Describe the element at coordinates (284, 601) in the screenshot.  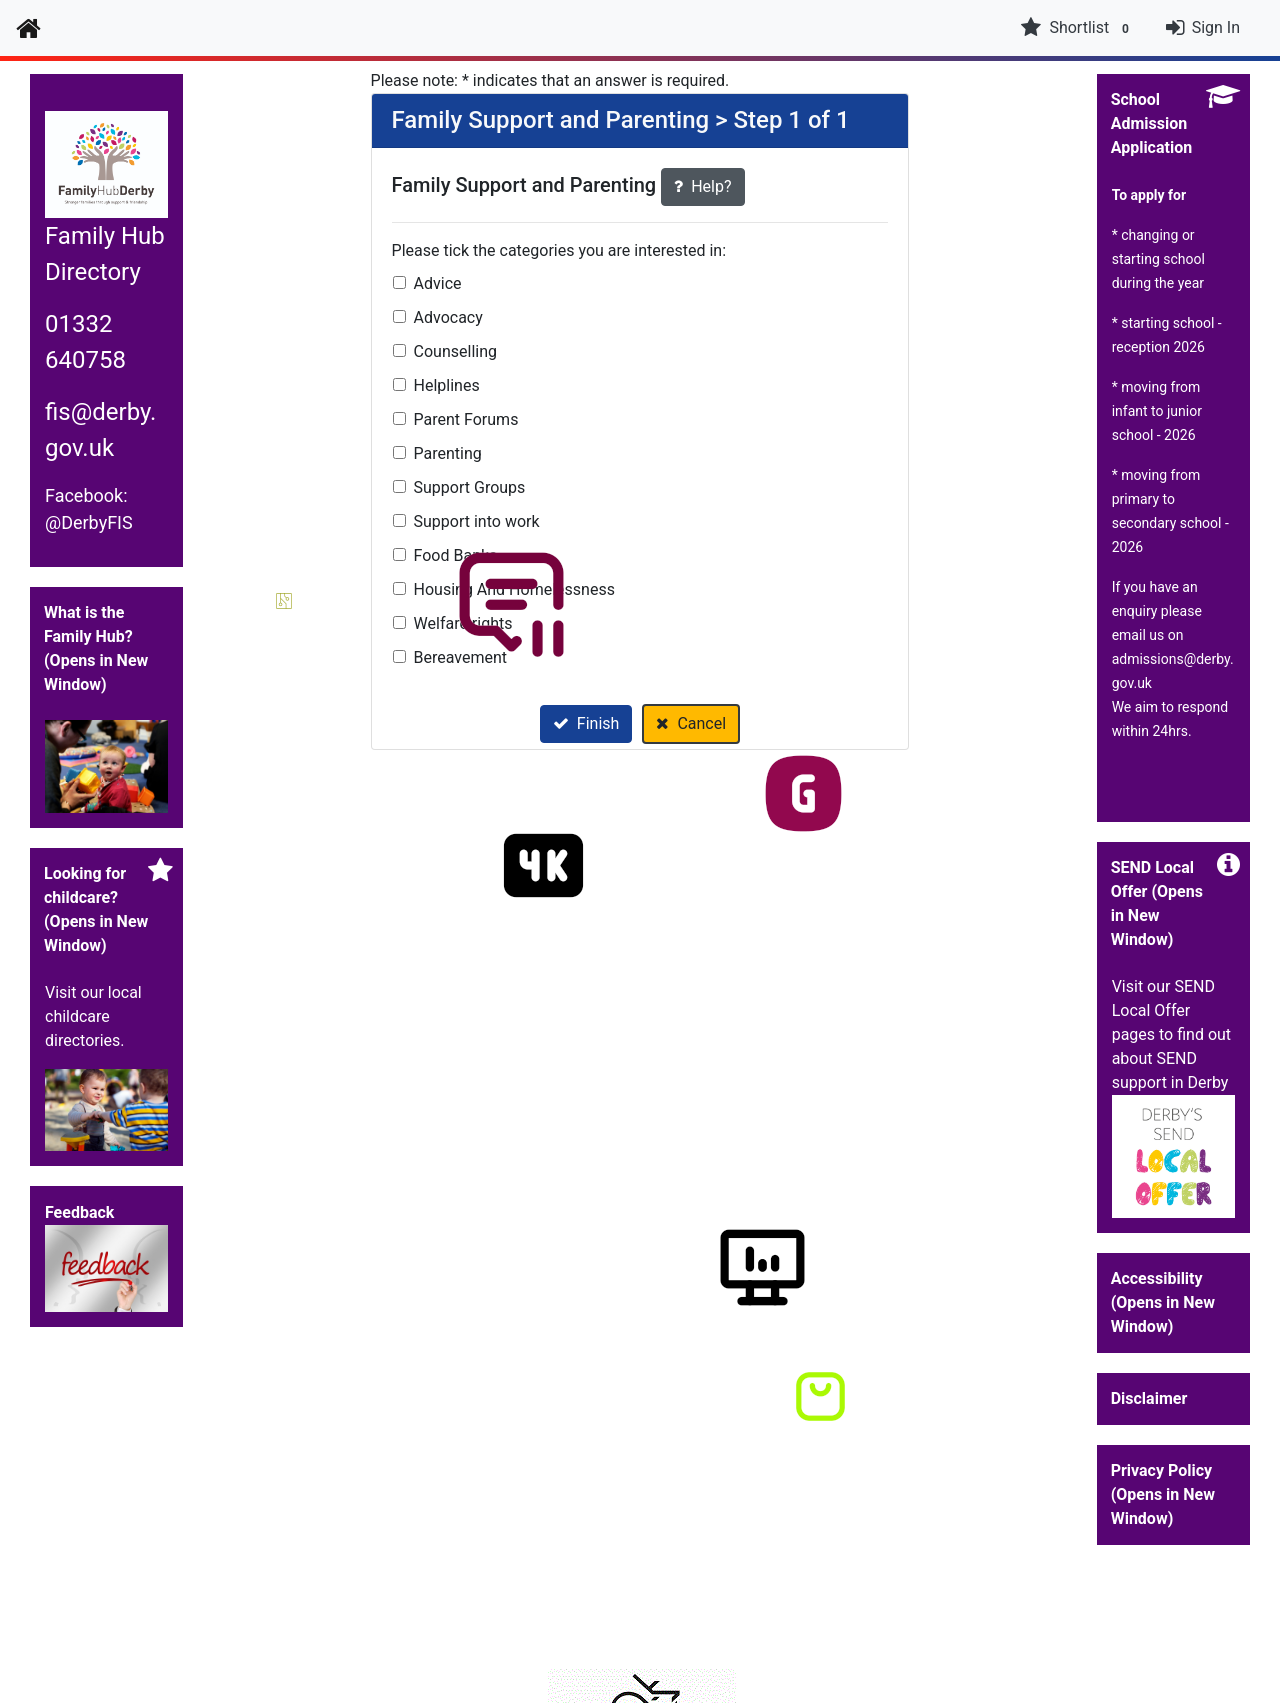
I see `access hardware or circuit settings` at that location.